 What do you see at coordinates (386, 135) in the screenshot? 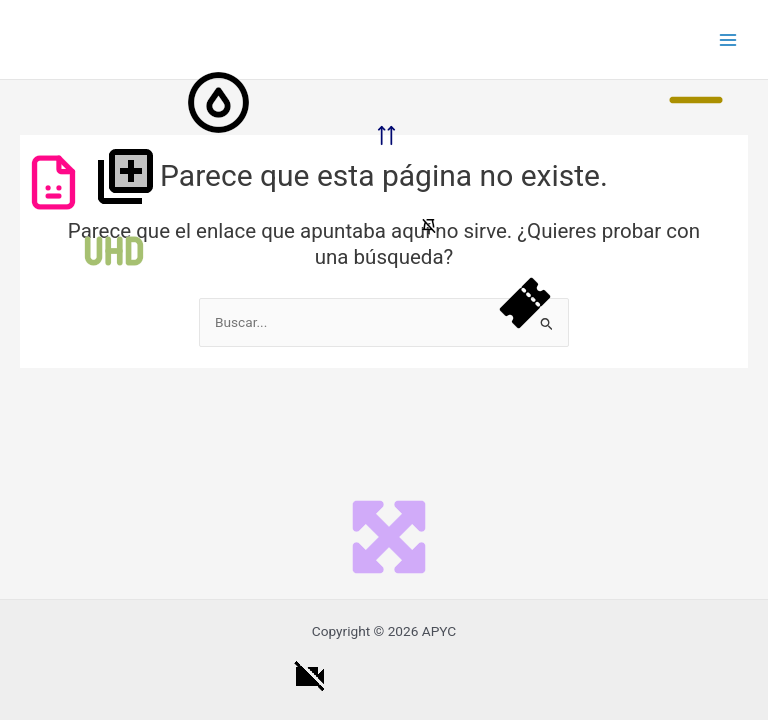
I see `sort items in ascending order` at bounding box center [386, 135].